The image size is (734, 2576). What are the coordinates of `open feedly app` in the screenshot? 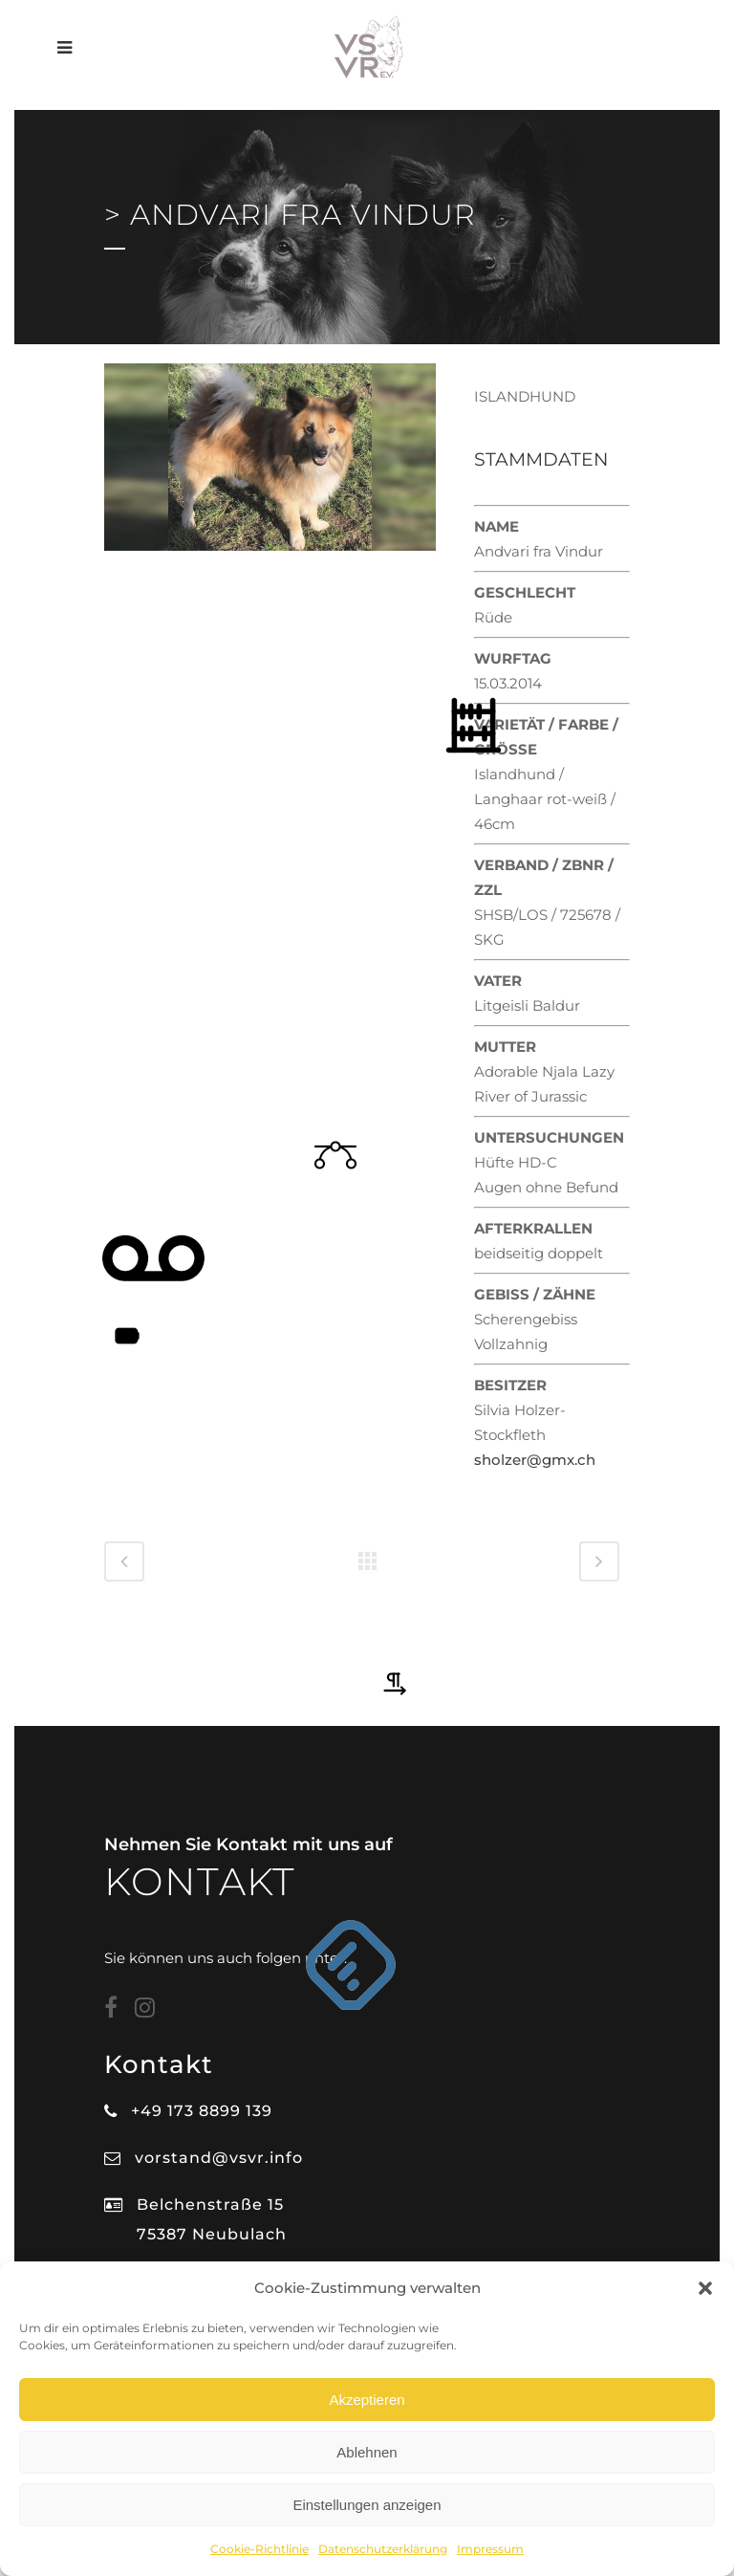 It's located at (351, 1965).